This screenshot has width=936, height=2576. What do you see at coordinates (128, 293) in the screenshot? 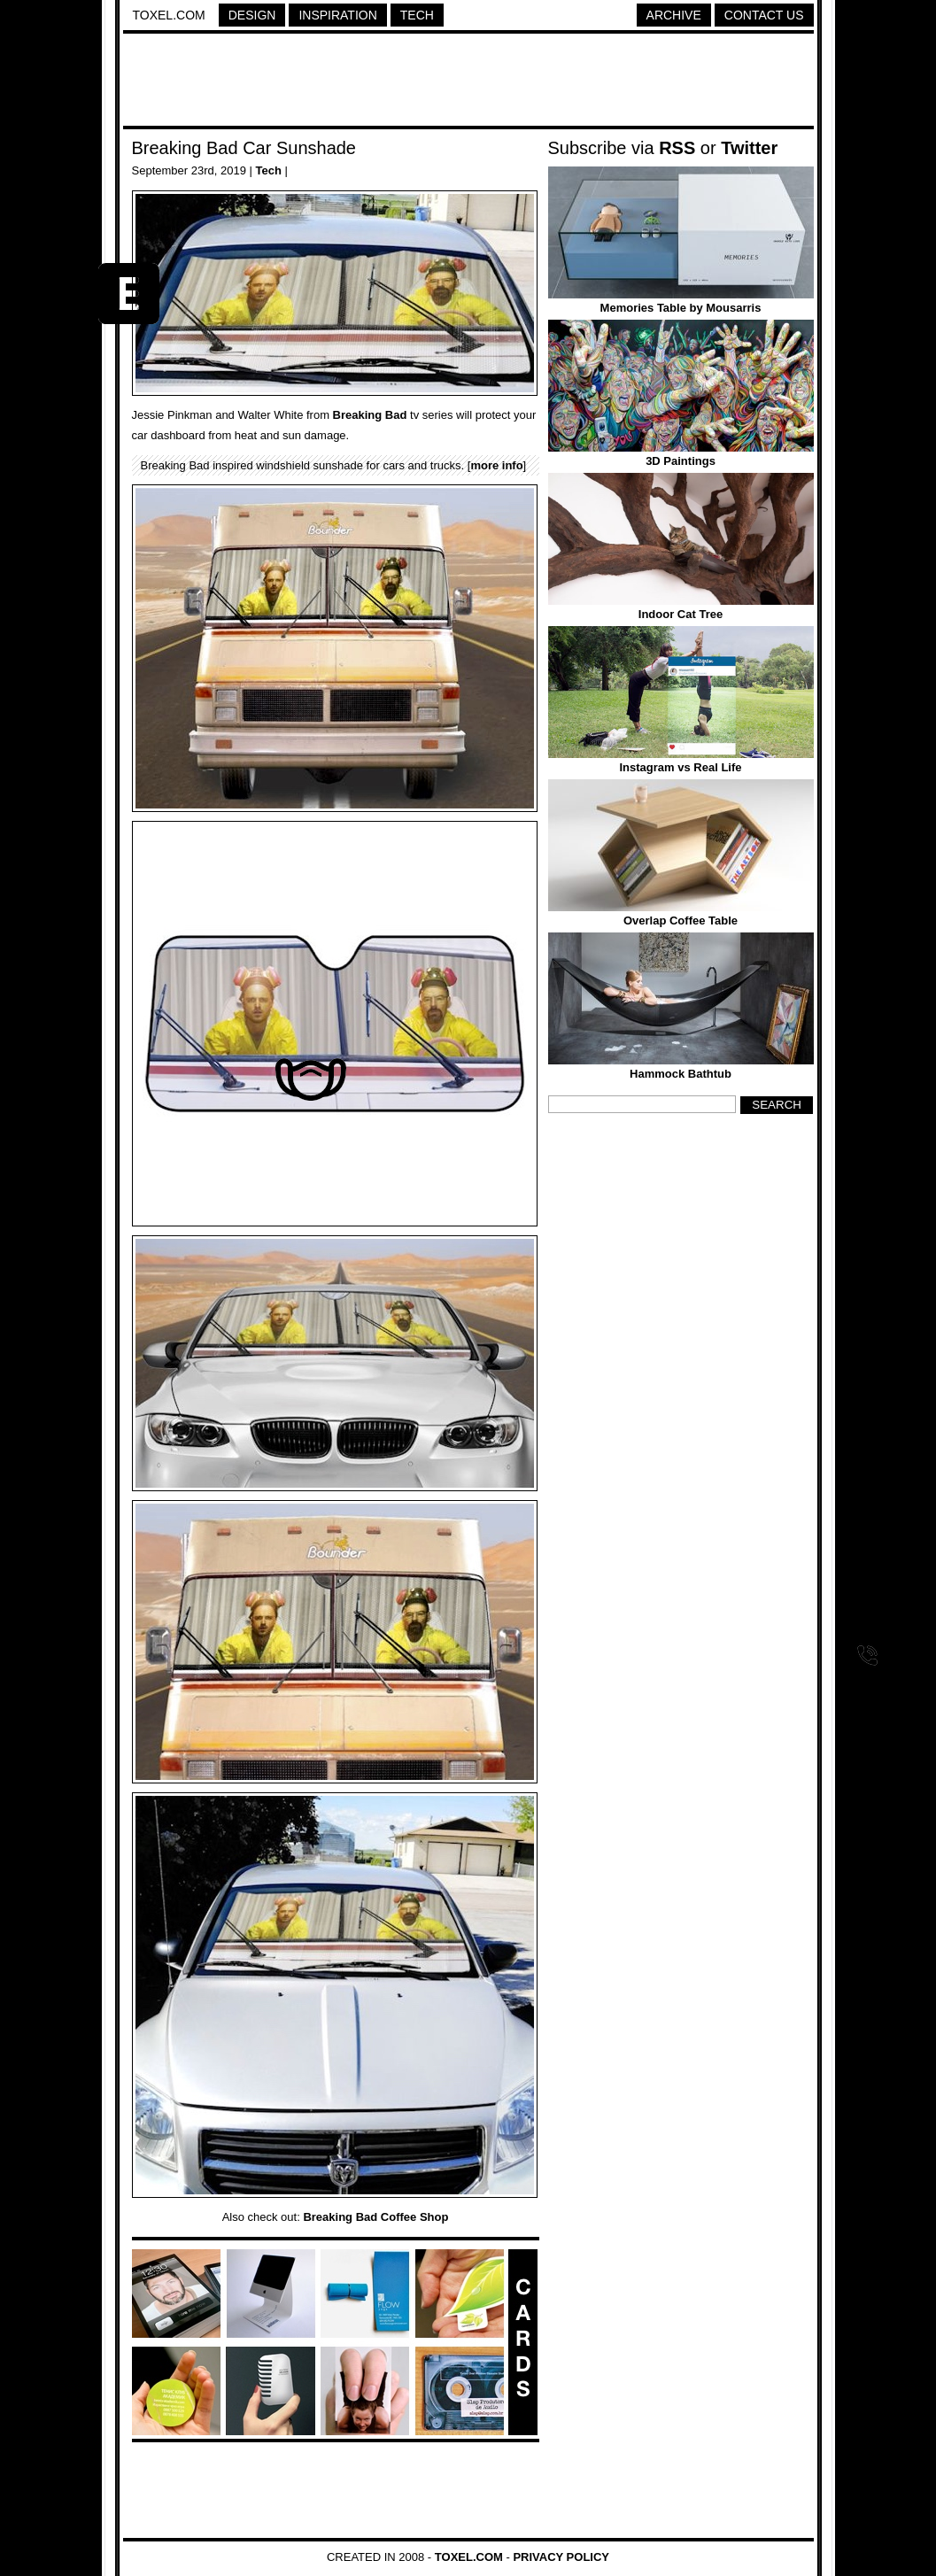
I see `indicates explicit content warning` at bounding box center [128, 293].